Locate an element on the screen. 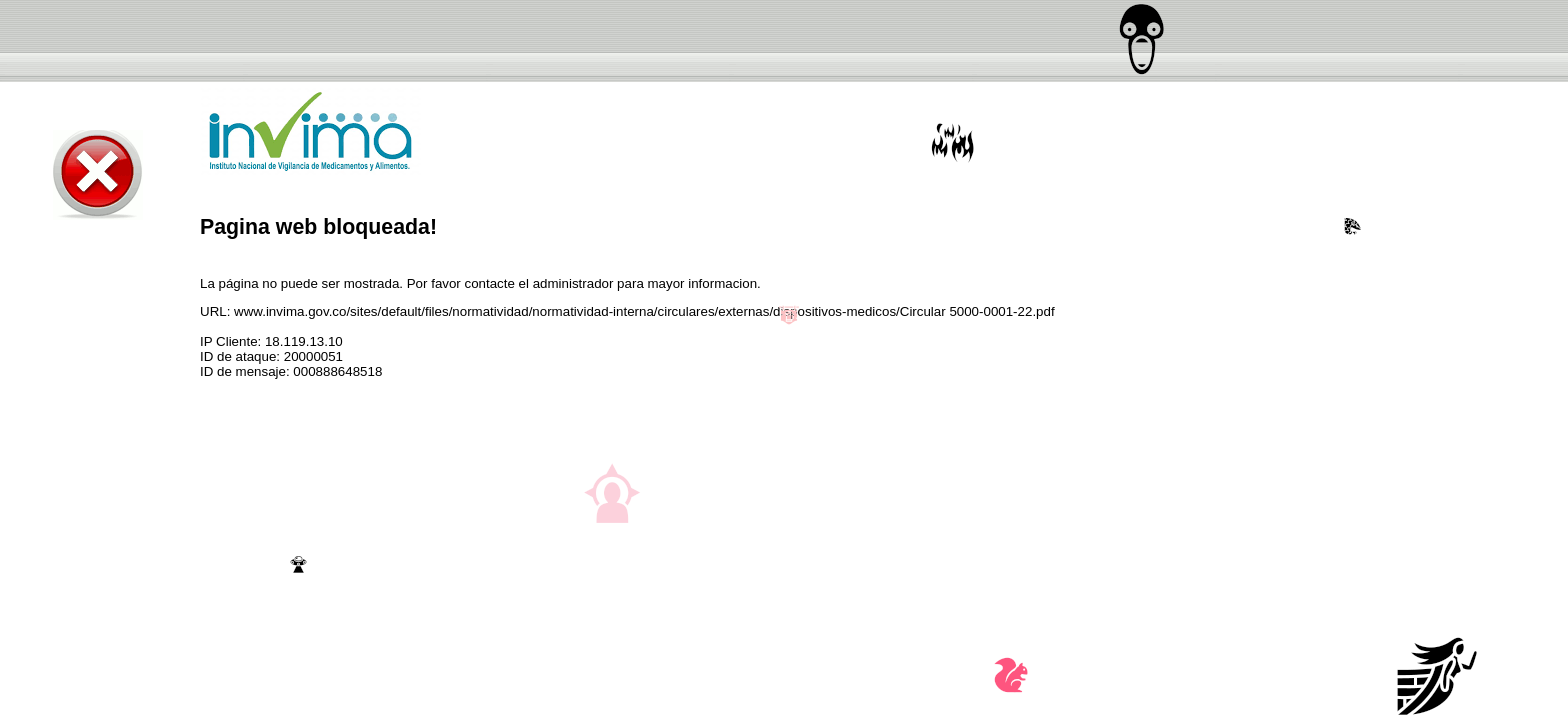 Image resolution: width=1568 pixels, height=720 pixels. wildlife or nature-themed game element is located at coordinates (1011, 675).